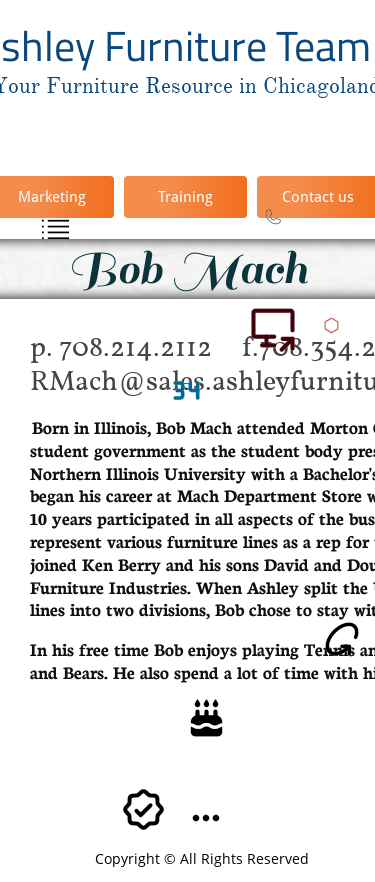  What do you see at coordinates (206, 818) in the screenshot?
I see `access additional options or actions` at bounding box center [206, 818].